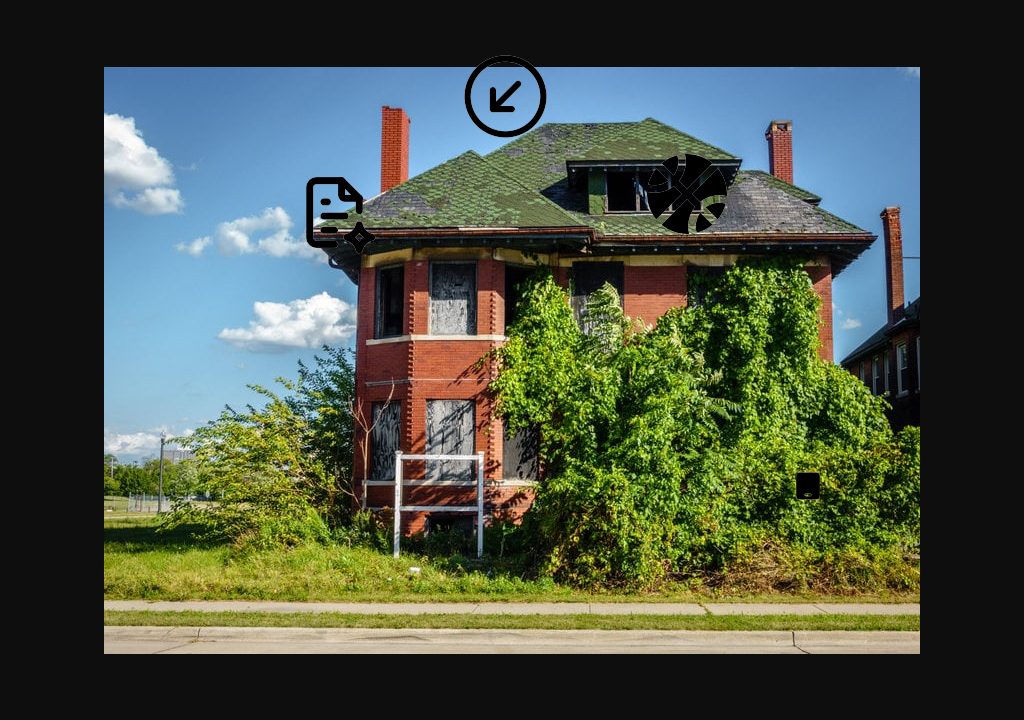 The image size is (1024, 720). I want to click on generate AI-powered text or document, so click(334, 212).